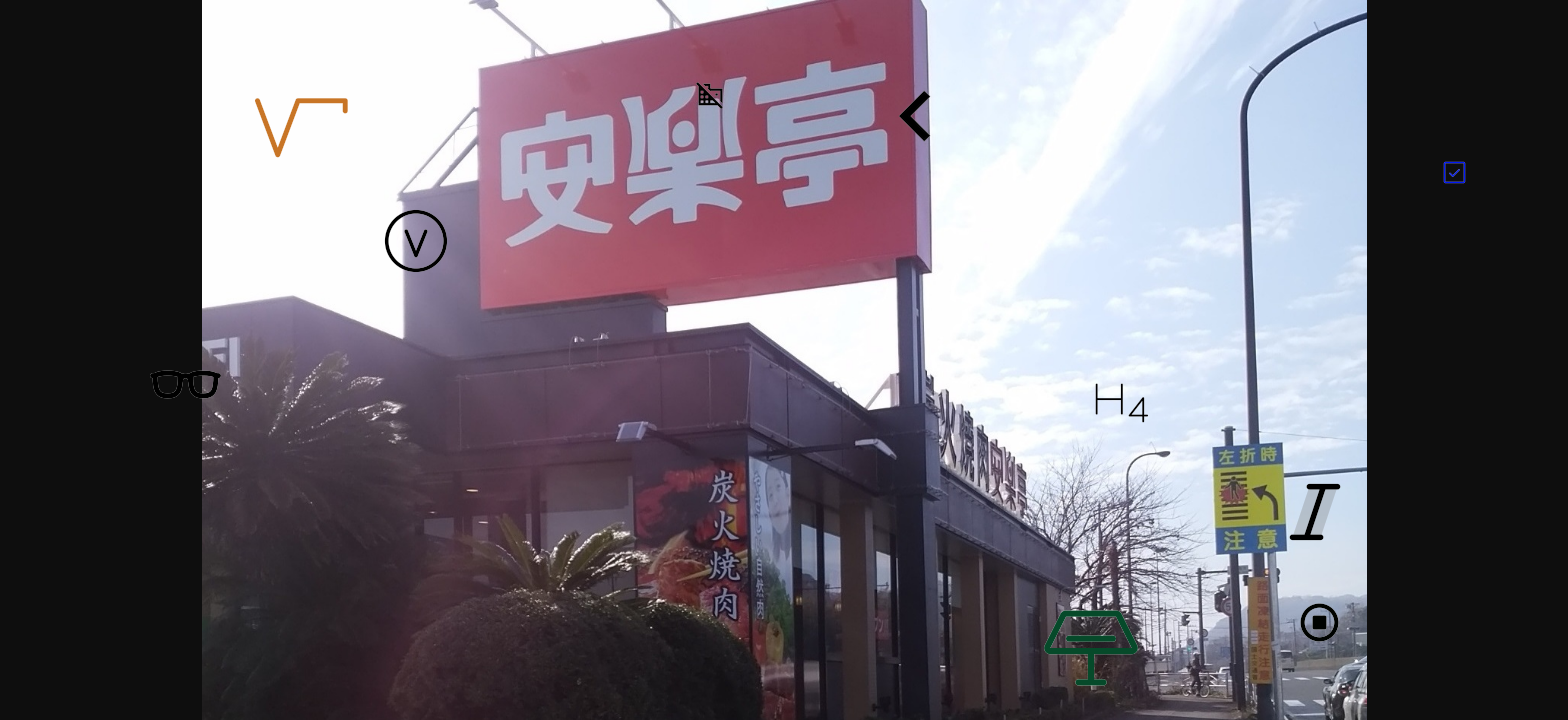  Describe the element at coordinates (298, 121) in the screenshot. I see `calculate square root` at that location.